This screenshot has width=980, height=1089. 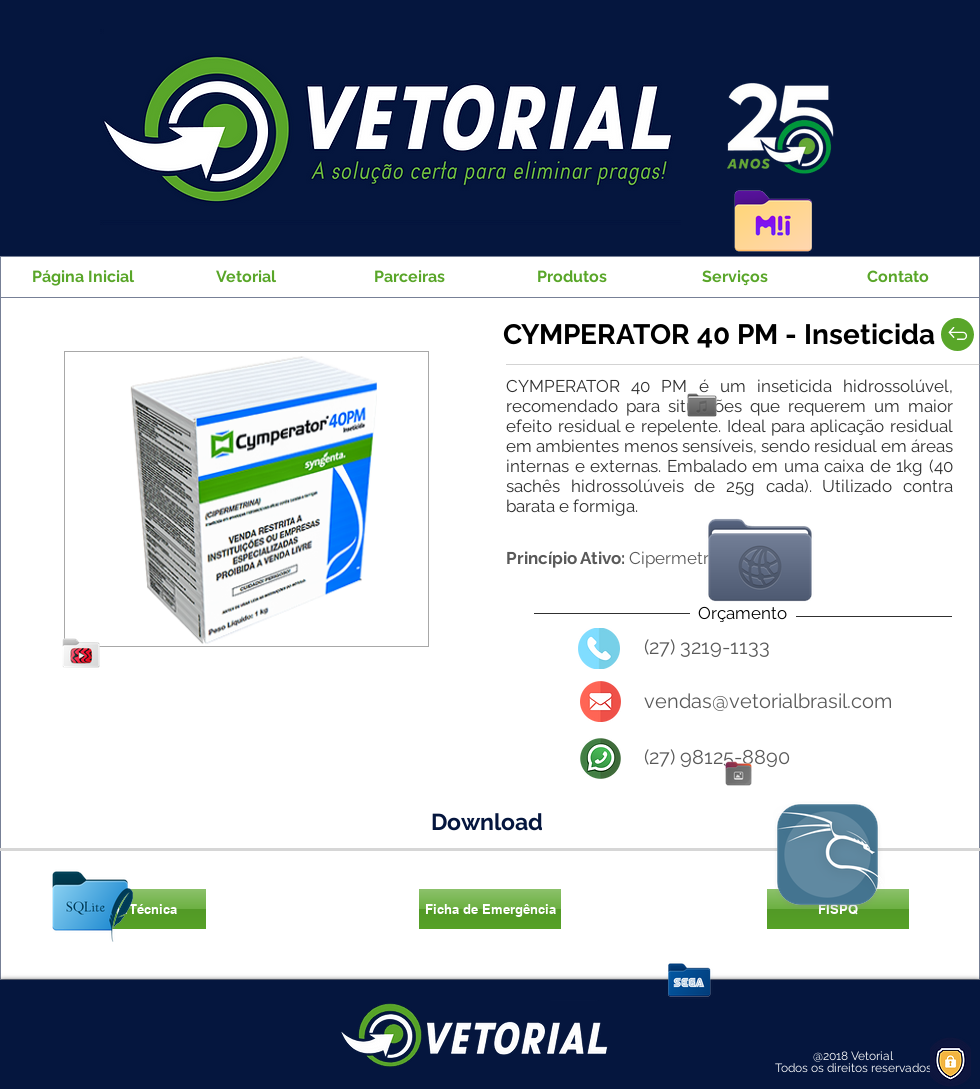 I want to click on launch kali linux application, so click(x=827, y=854).